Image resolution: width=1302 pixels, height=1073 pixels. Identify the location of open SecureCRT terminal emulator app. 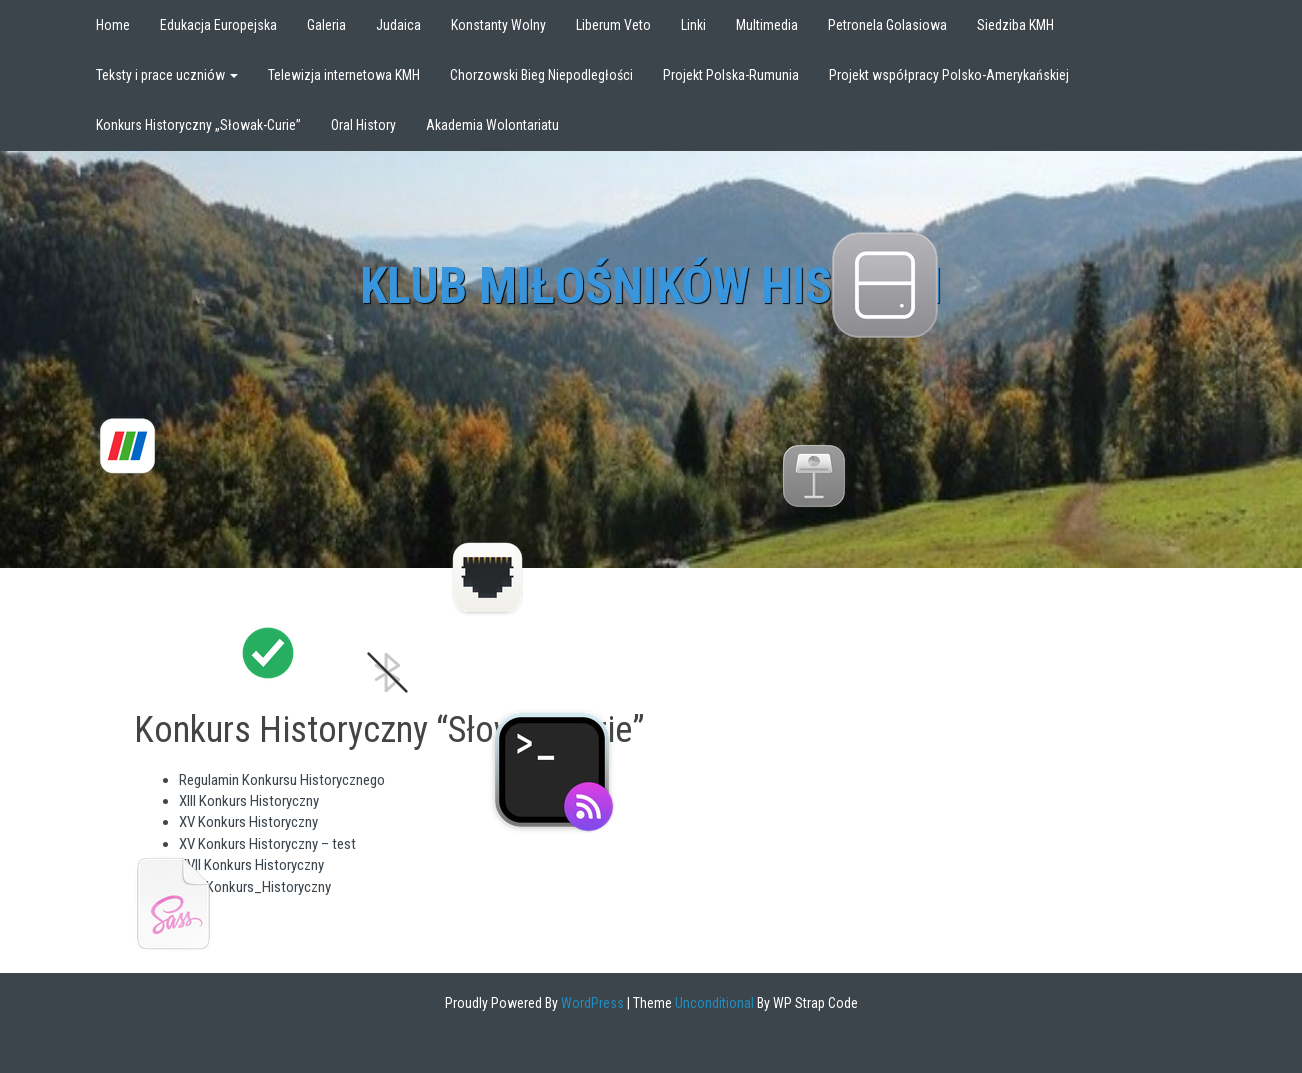
(552, 770).